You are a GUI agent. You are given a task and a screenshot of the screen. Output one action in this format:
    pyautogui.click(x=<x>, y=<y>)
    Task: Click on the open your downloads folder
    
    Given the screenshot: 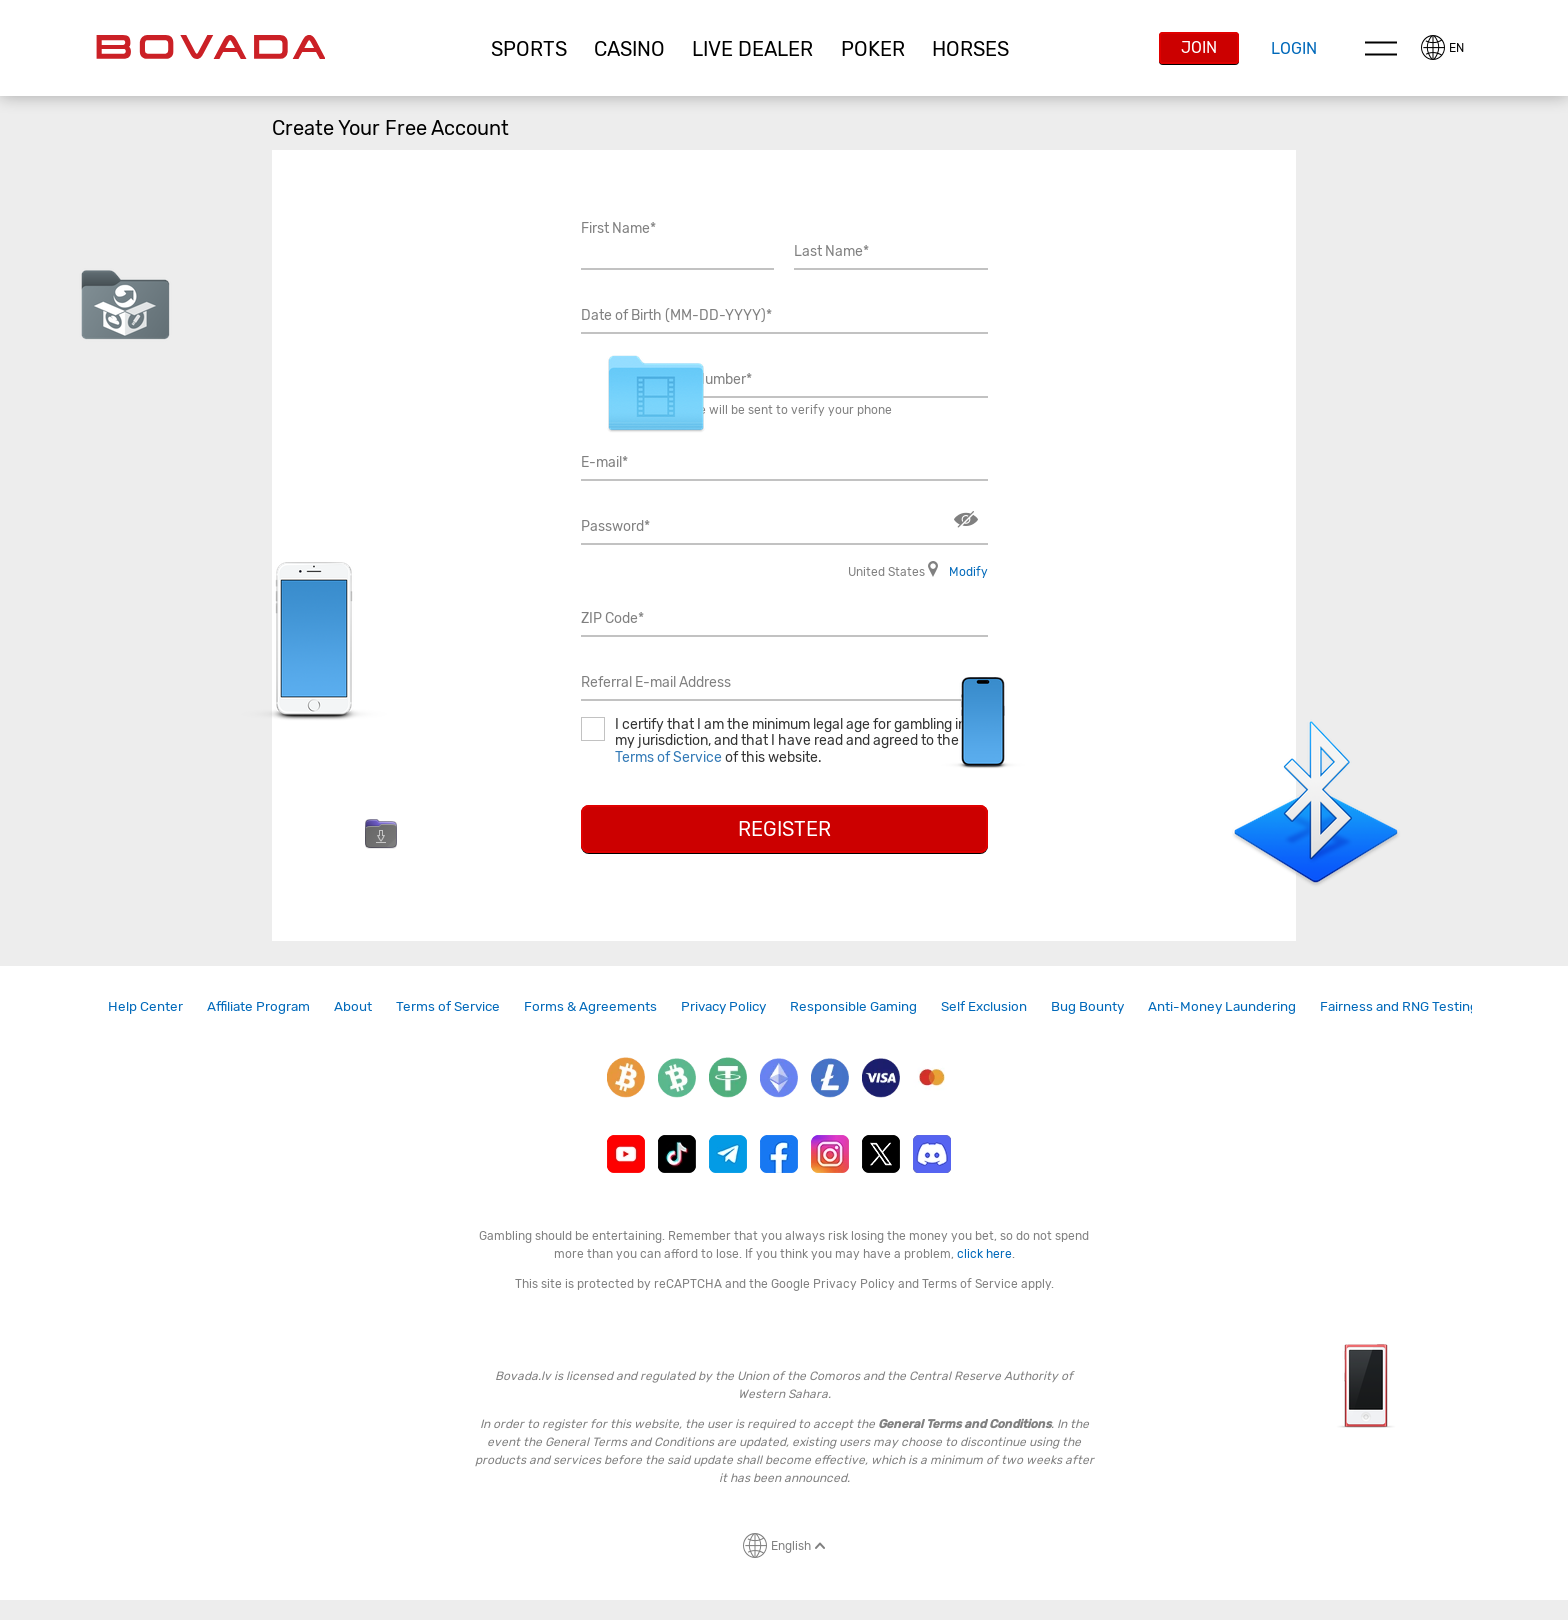 What is the action you would take?
    pyautogui.click(x=381, y=833)
    